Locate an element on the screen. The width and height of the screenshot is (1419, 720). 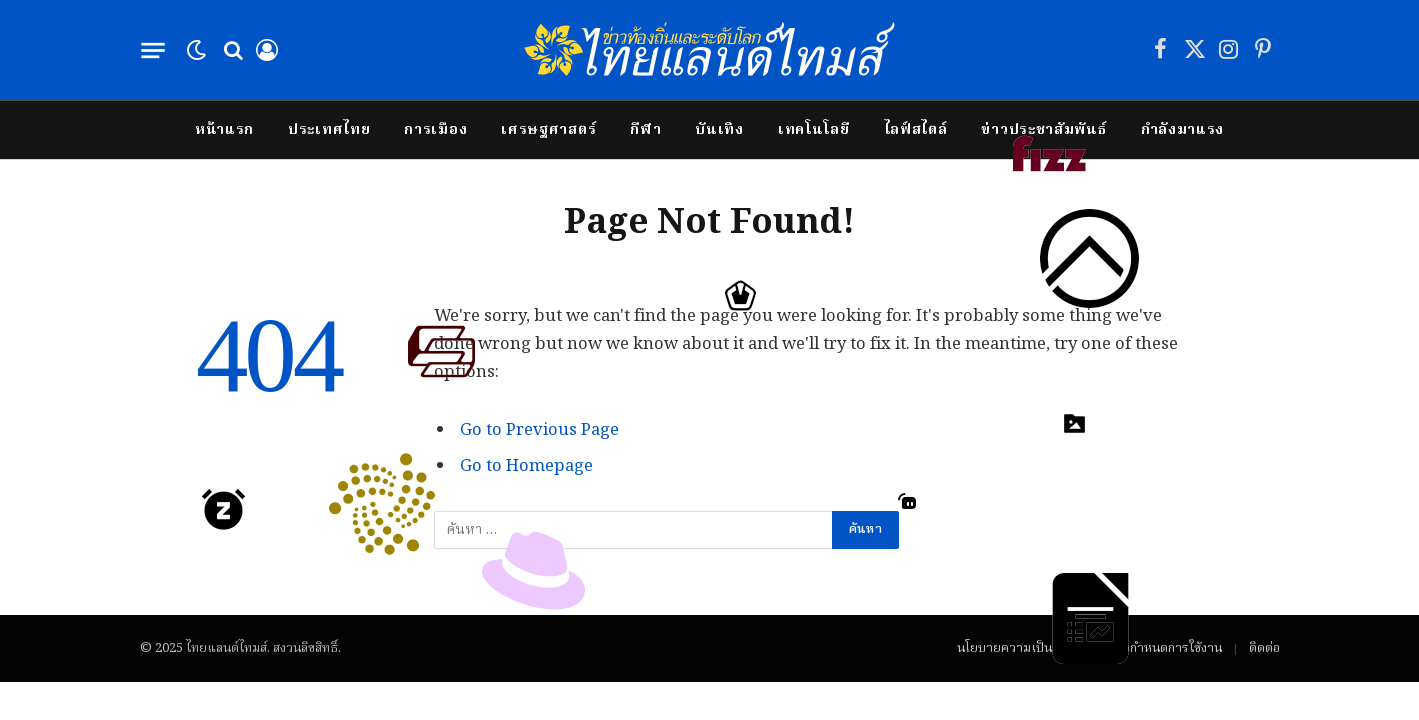
open photo gallery folder is located at coordinates (1074, 423).